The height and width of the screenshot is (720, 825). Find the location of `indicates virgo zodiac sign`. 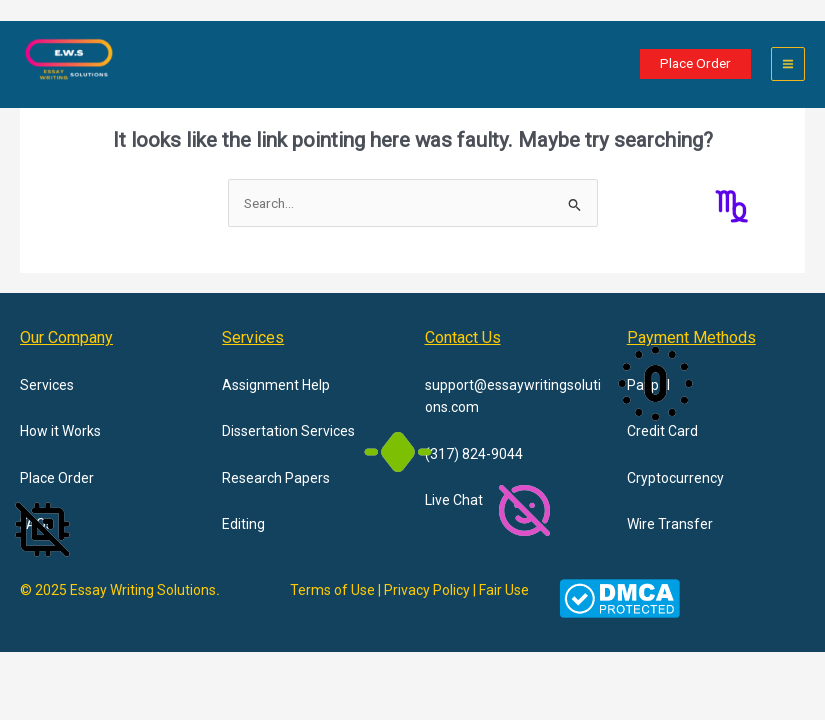

indicates virgo zodiac sign is located at coordinates (732, 205).